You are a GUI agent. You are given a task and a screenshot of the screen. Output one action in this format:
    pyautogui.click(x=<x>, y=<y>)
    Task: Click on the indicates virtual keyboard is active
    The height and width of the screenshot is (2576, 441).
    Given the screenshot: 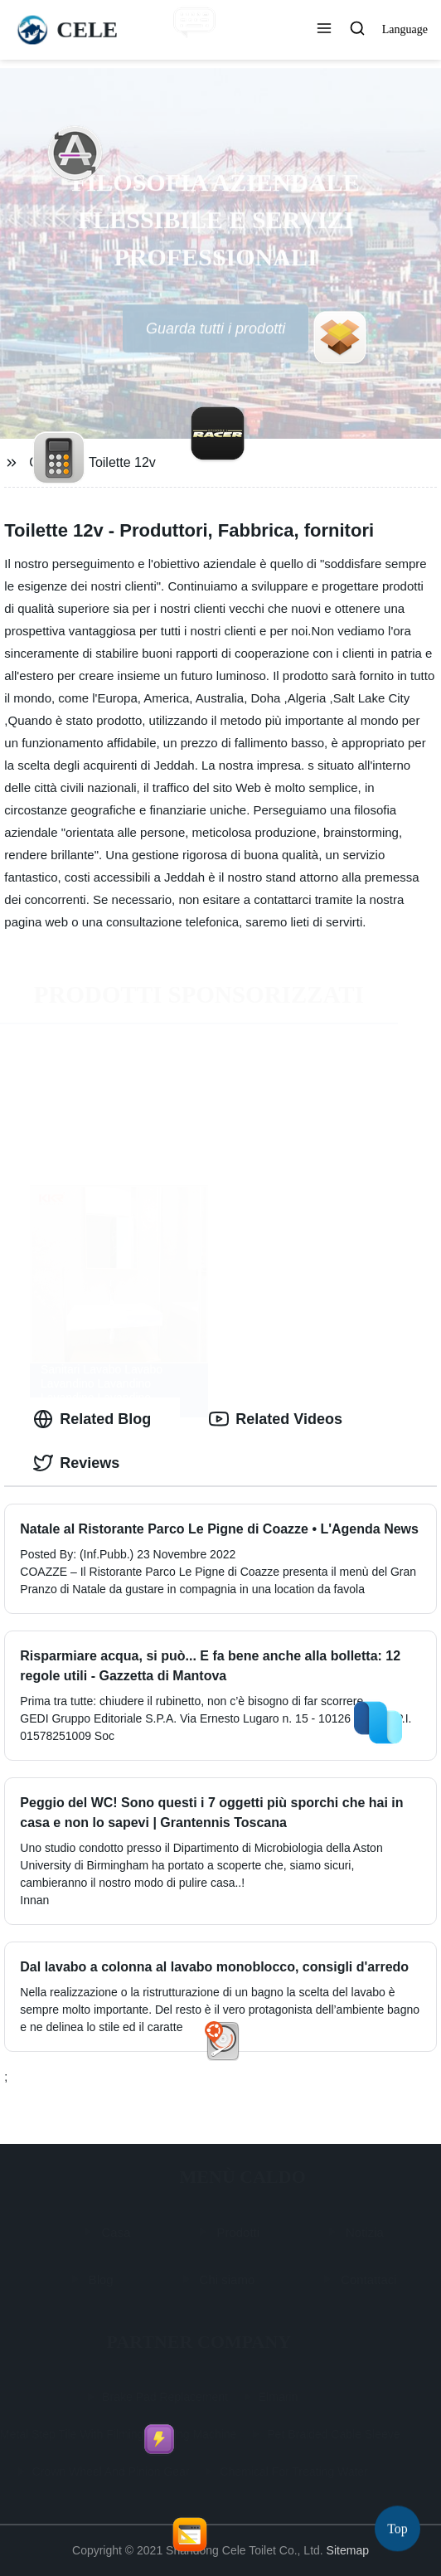 What is the action you would take?
    pyautogui.click(x=194, y=22)
    